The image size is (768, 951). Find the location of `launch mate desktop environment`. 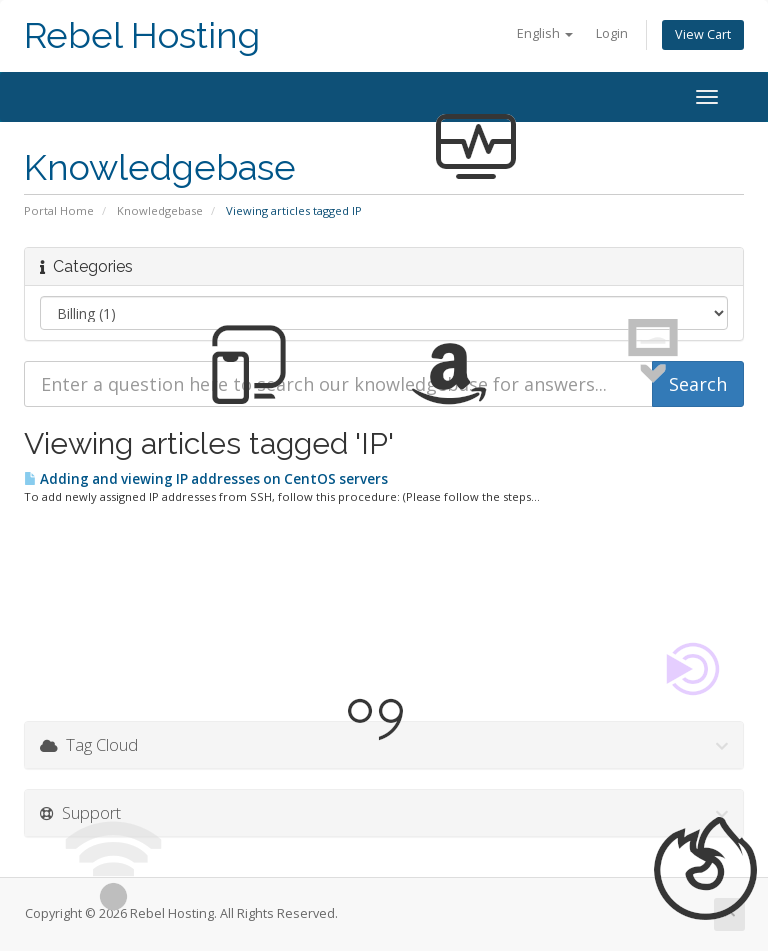

launch mate desktop environment is located at coordinates (693, 669).